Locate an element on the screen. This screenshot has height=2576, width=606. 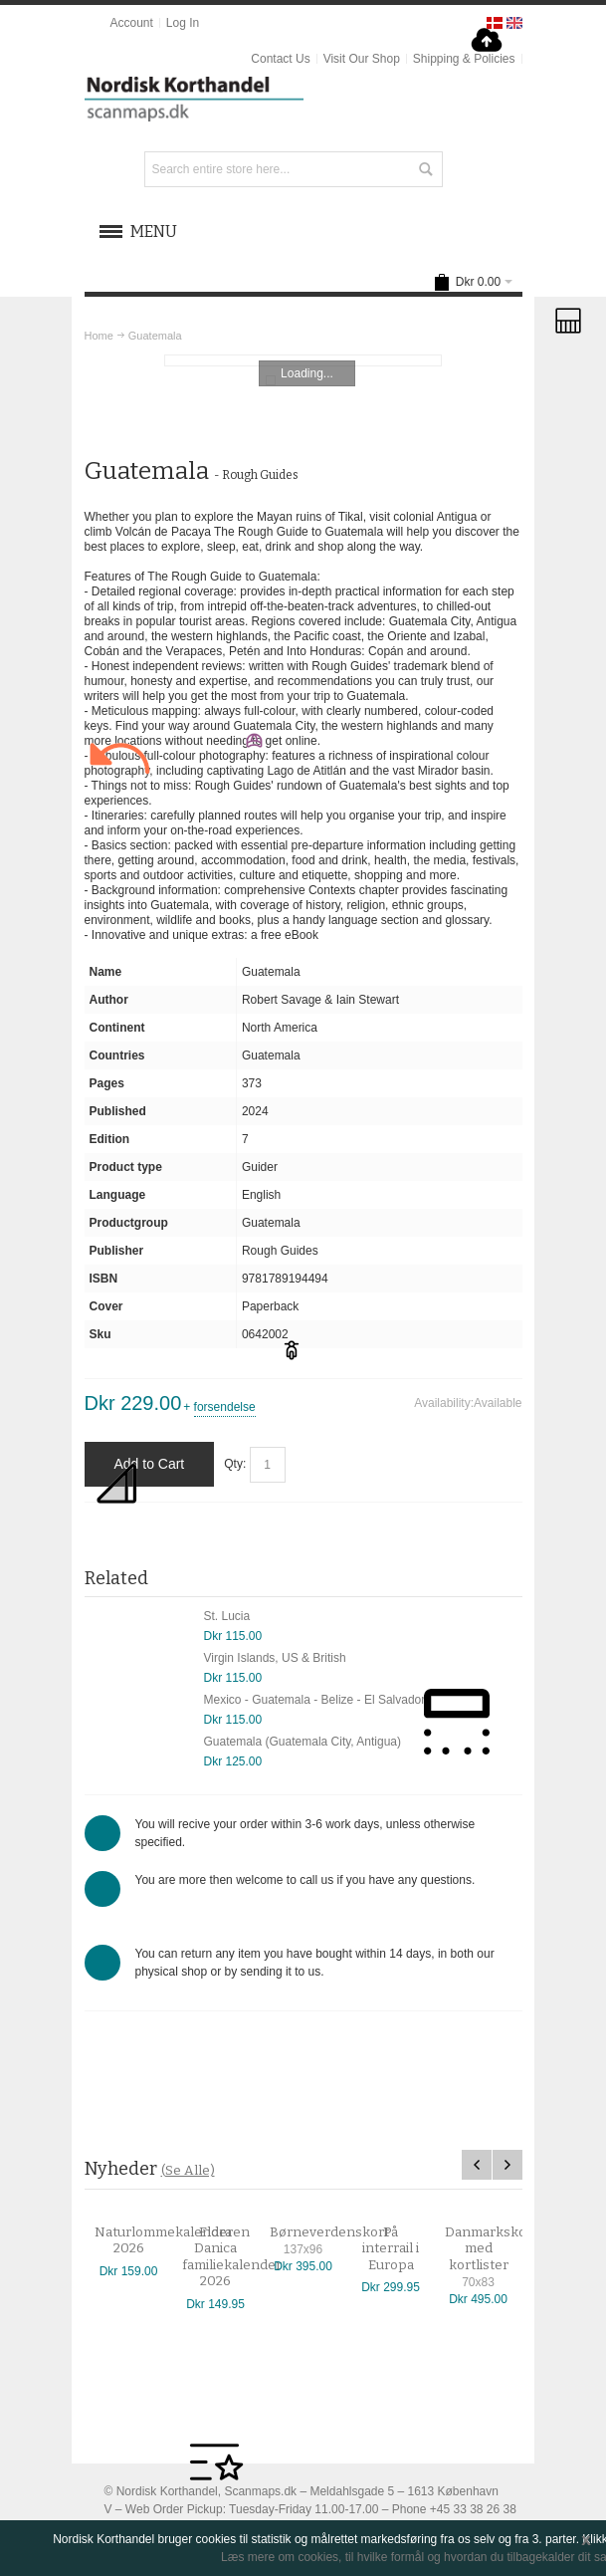
align content to top of container is located at coordinates (457, 1722).